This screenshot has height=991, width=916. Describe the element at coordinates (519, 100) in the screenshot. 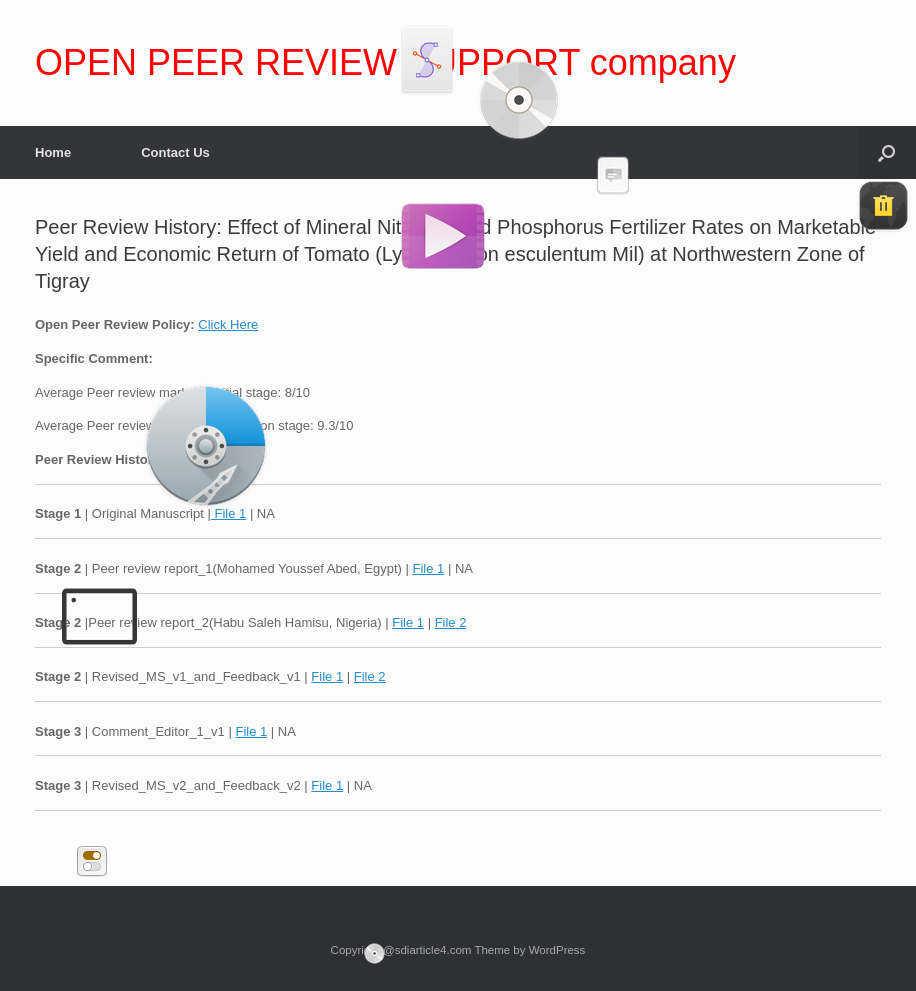

I see `access cd/dvd rewritable drive` at that location.